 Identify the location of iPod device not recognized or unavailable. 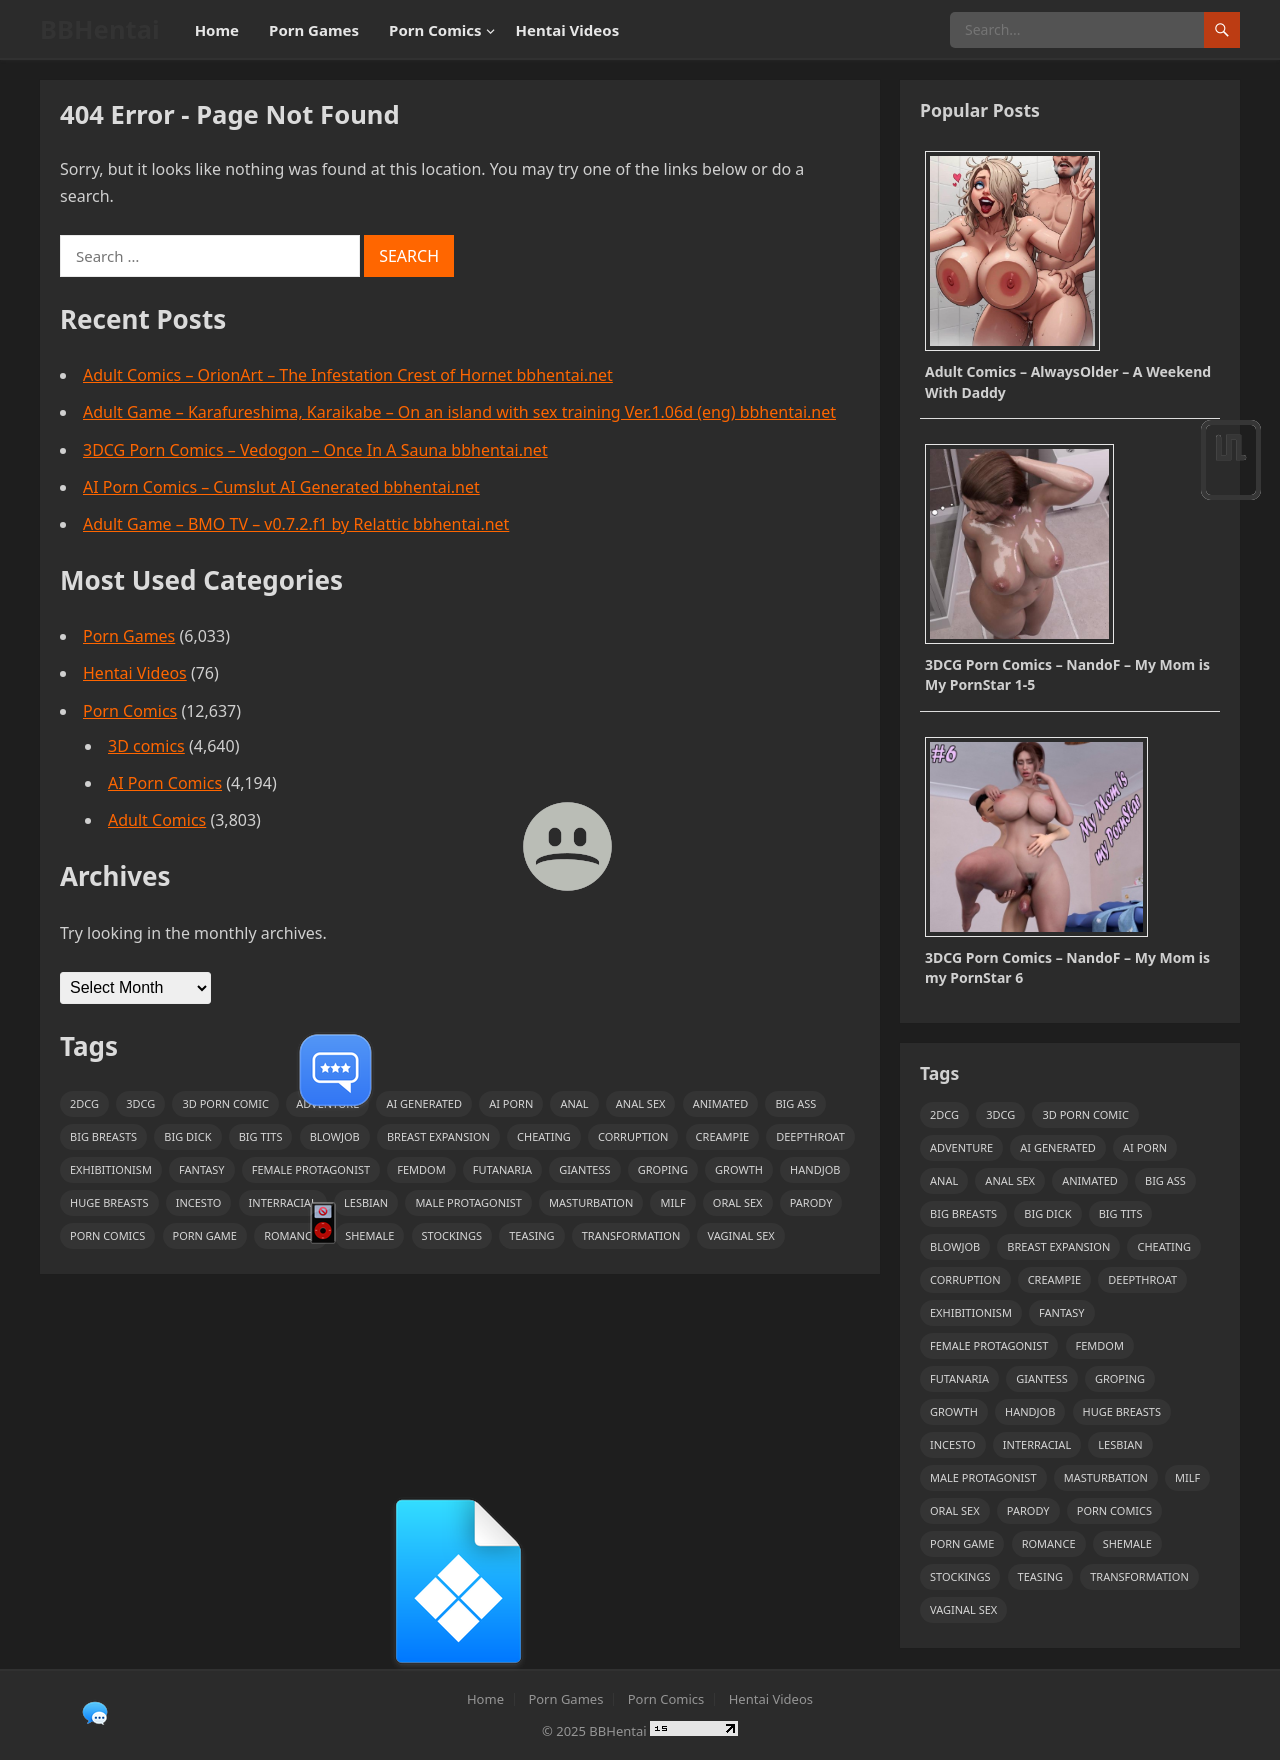
(323, 1223).